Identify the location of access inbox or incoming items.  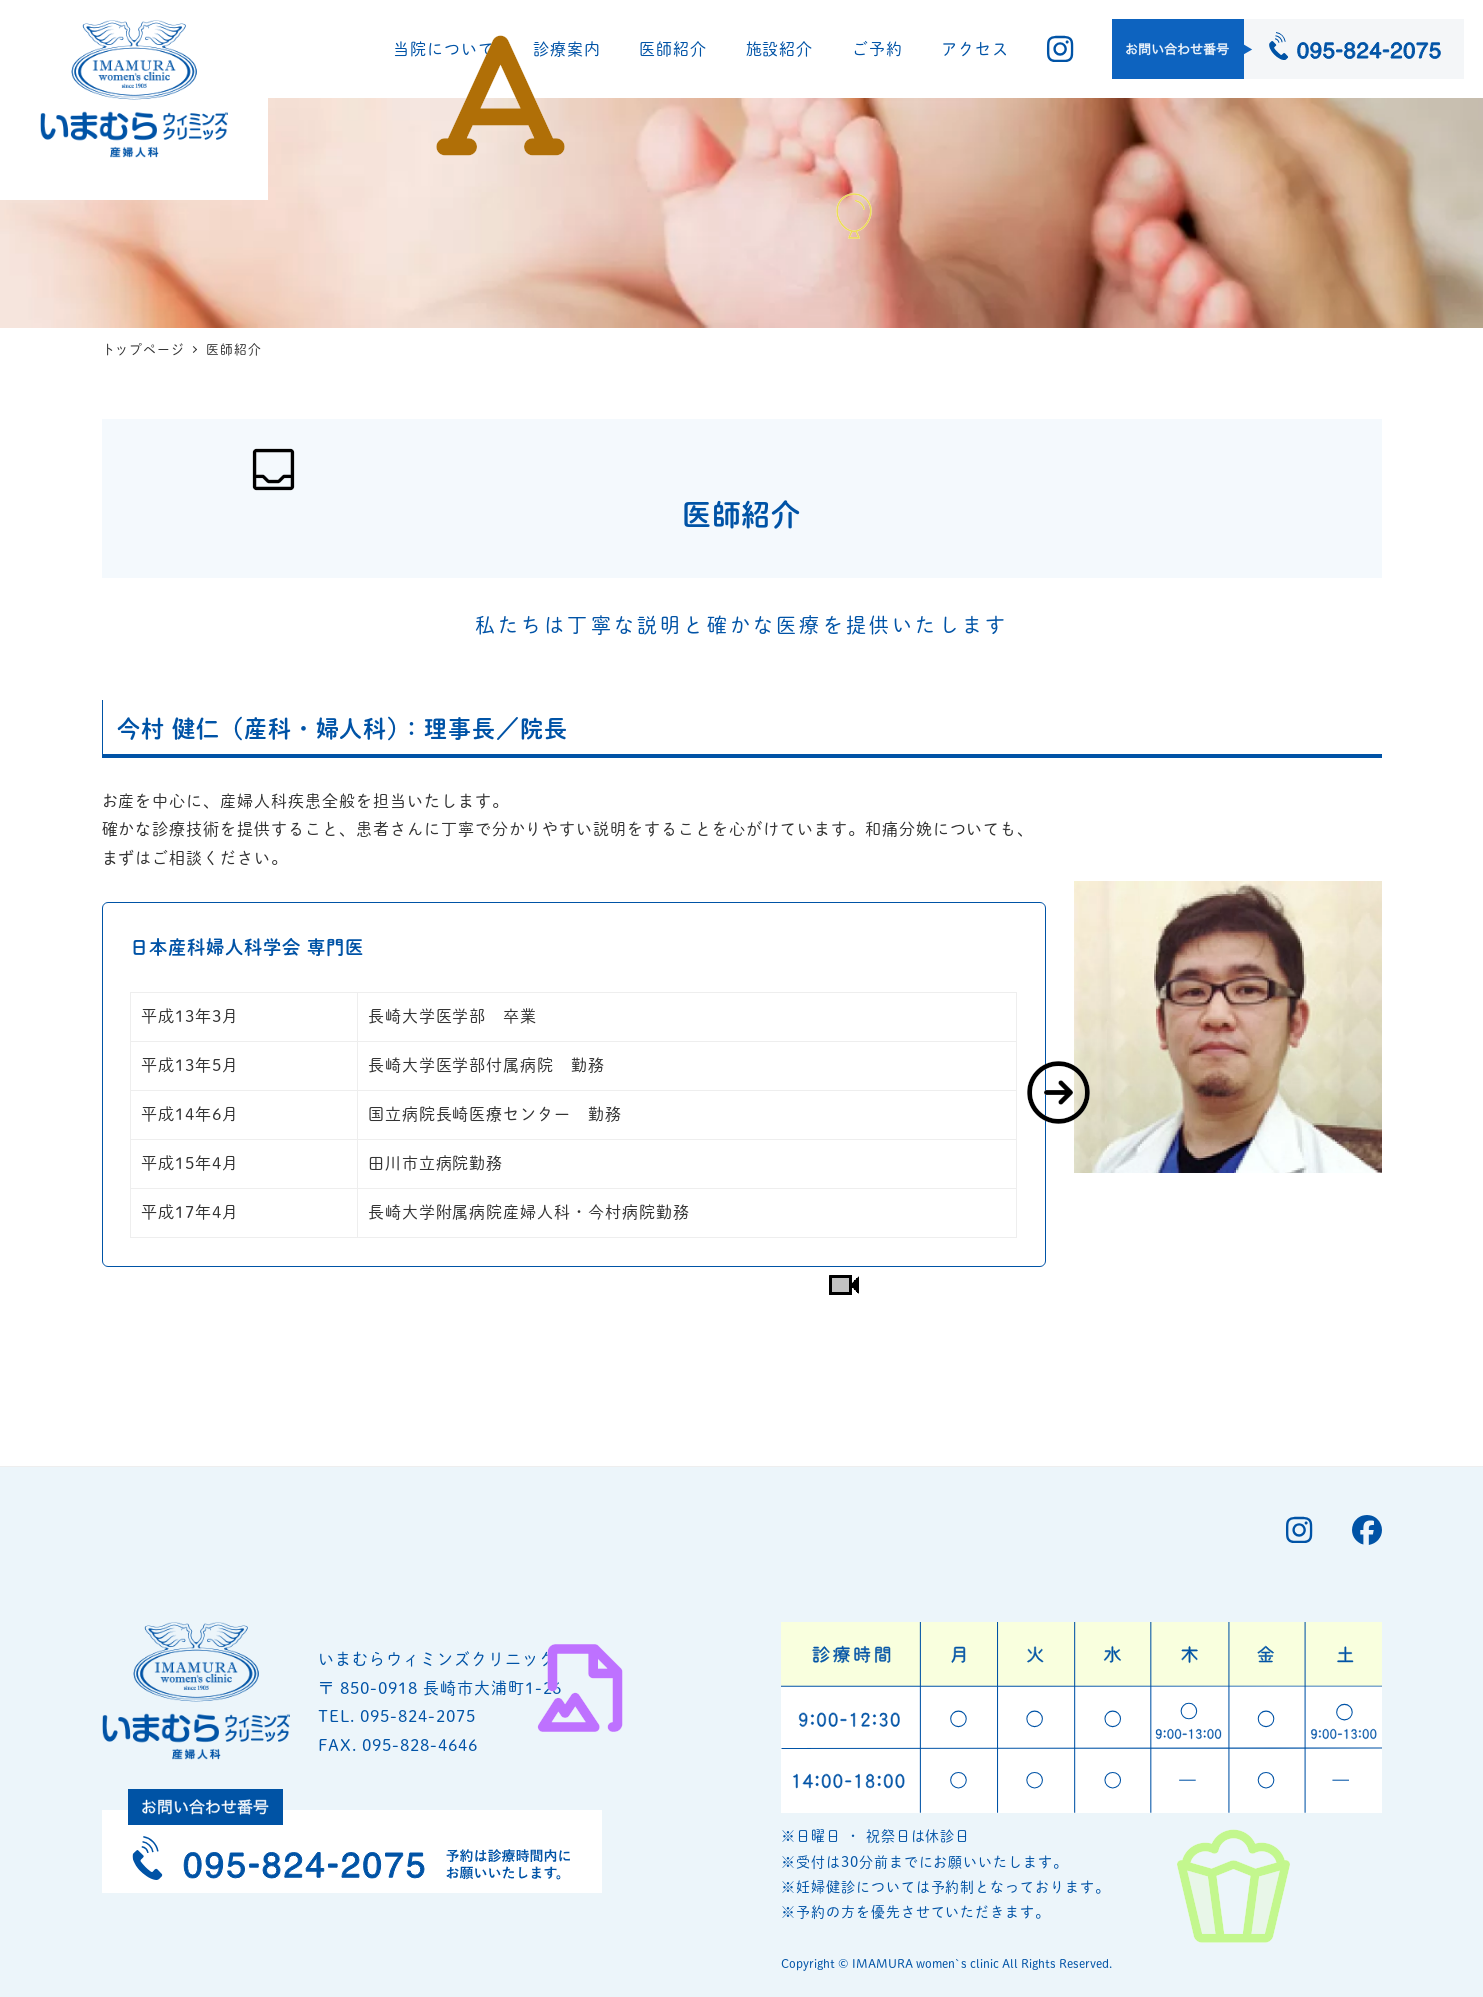
(273, 469).